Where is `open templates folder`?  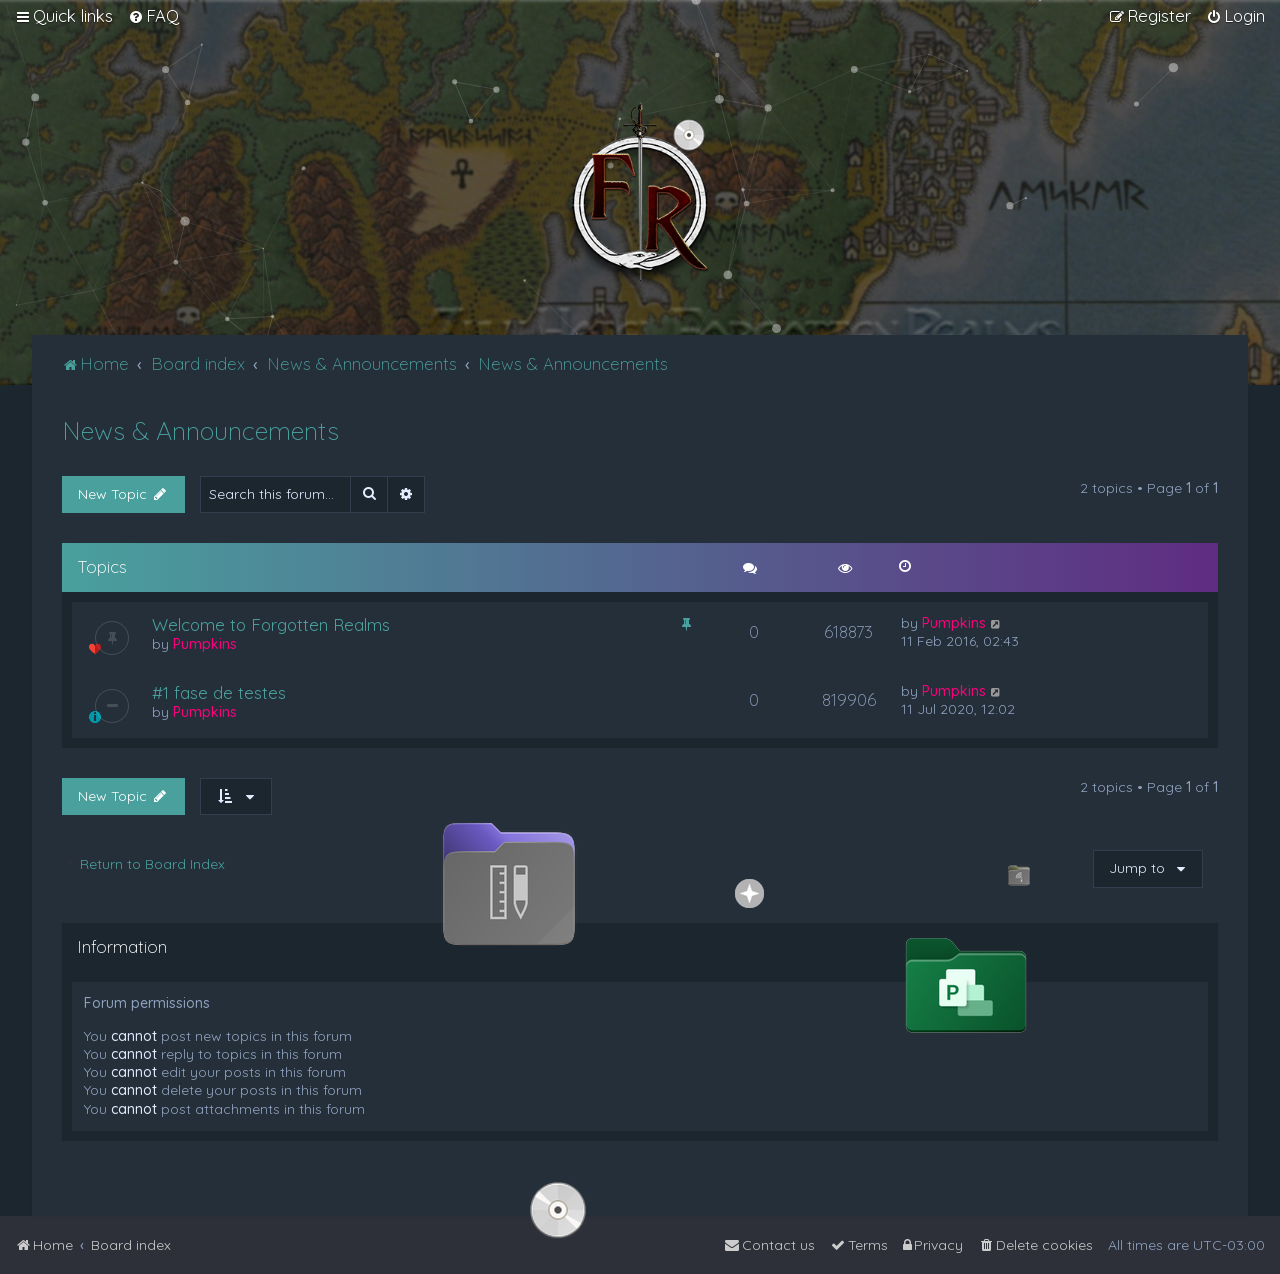
open templates folder is located at coordinates (509, 884).